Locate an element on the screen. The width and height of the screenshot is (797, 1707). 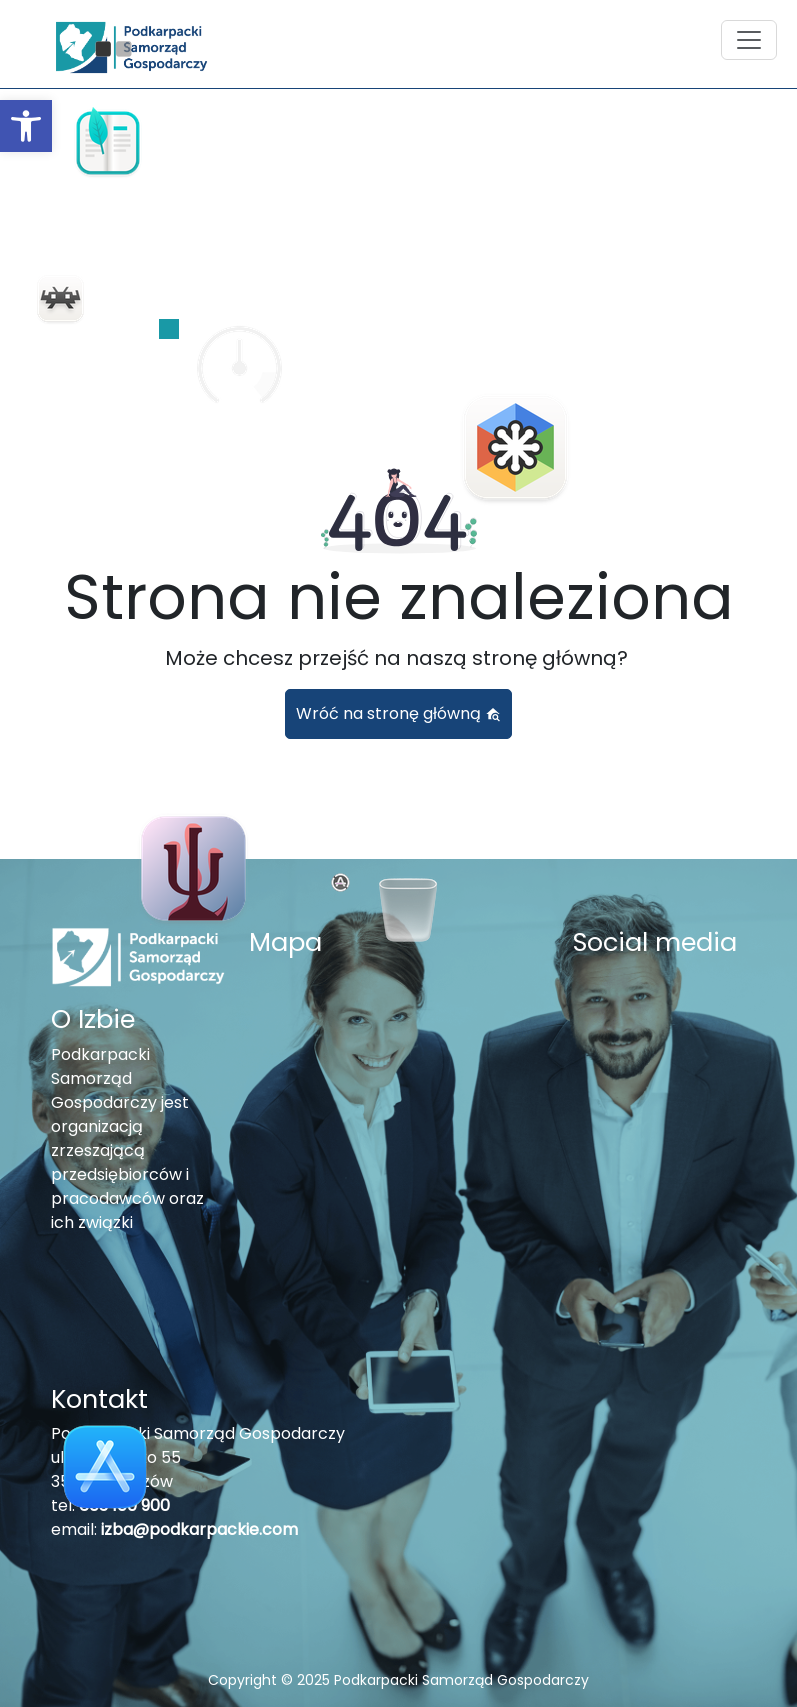
open foliate e-book reader app is located at coordinates (108, 143).